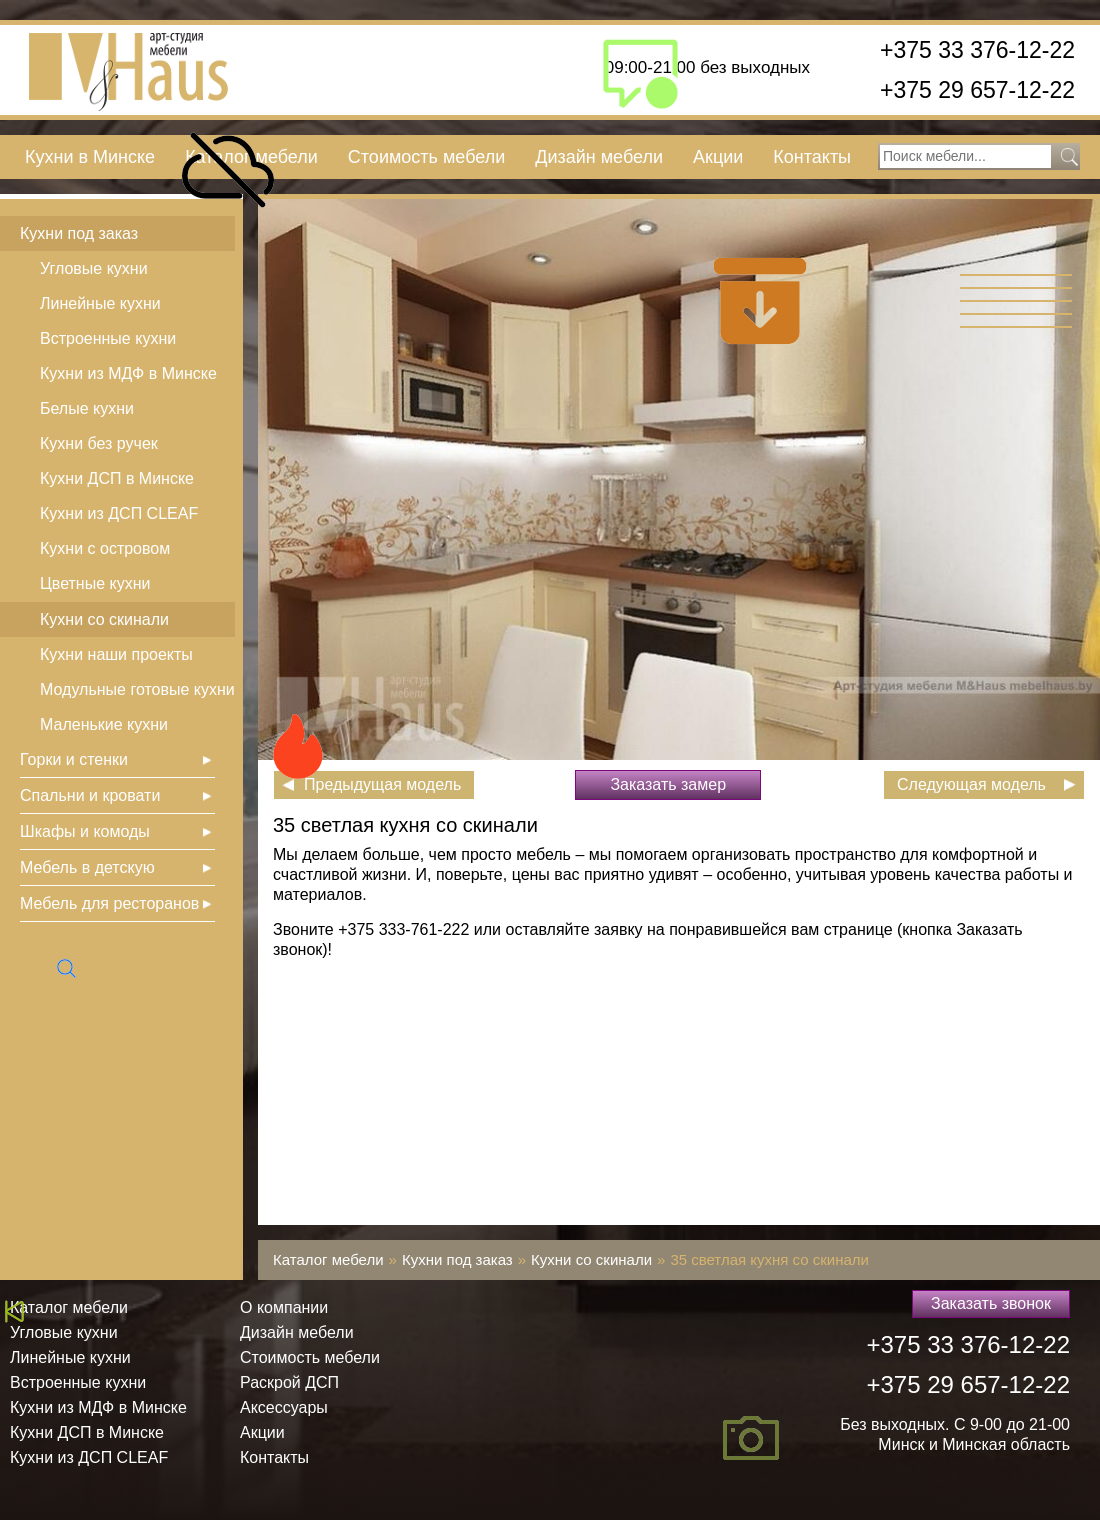 This screenshot has width=1100, height=1520. I want to click on skip to previous track, so click(14, 1311).